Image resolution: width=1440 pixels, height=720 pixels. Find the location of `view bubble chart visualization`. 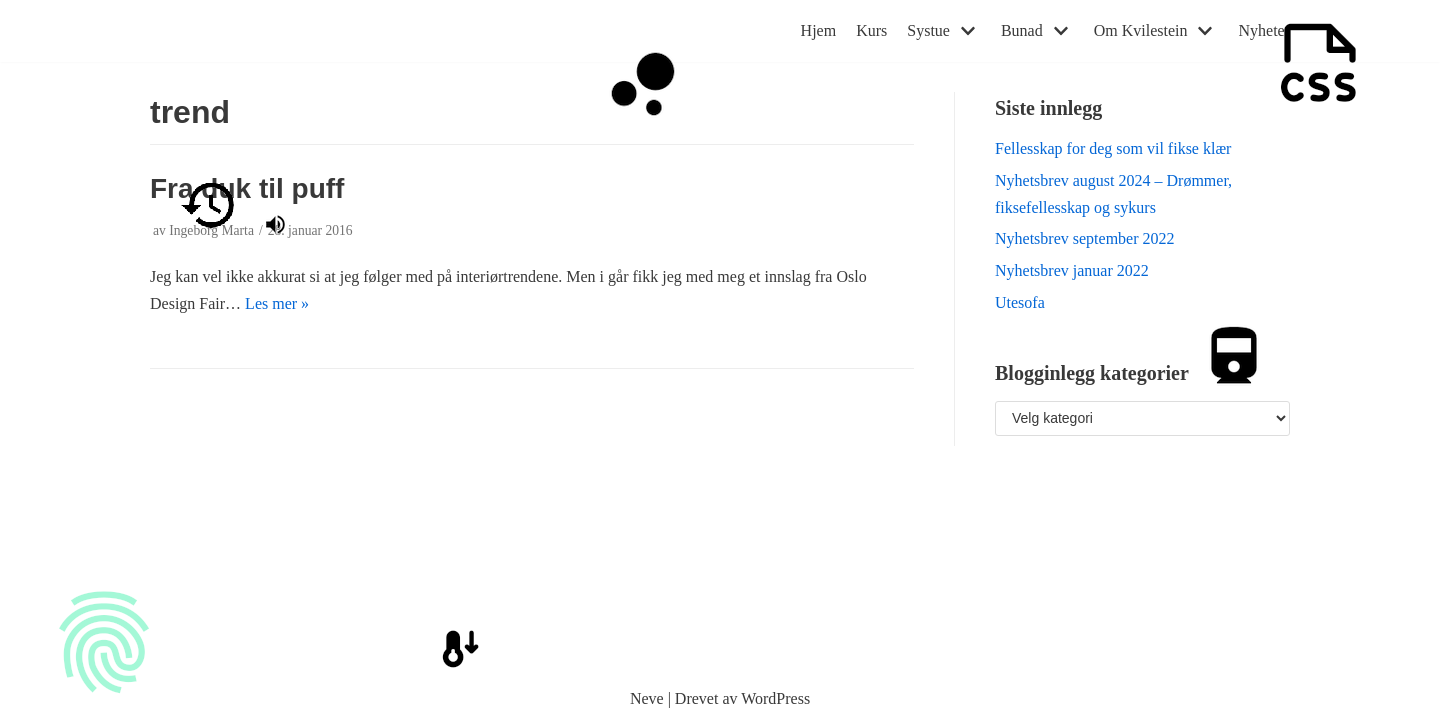

view bubble chart visualization is located at coordinates (643, 84).